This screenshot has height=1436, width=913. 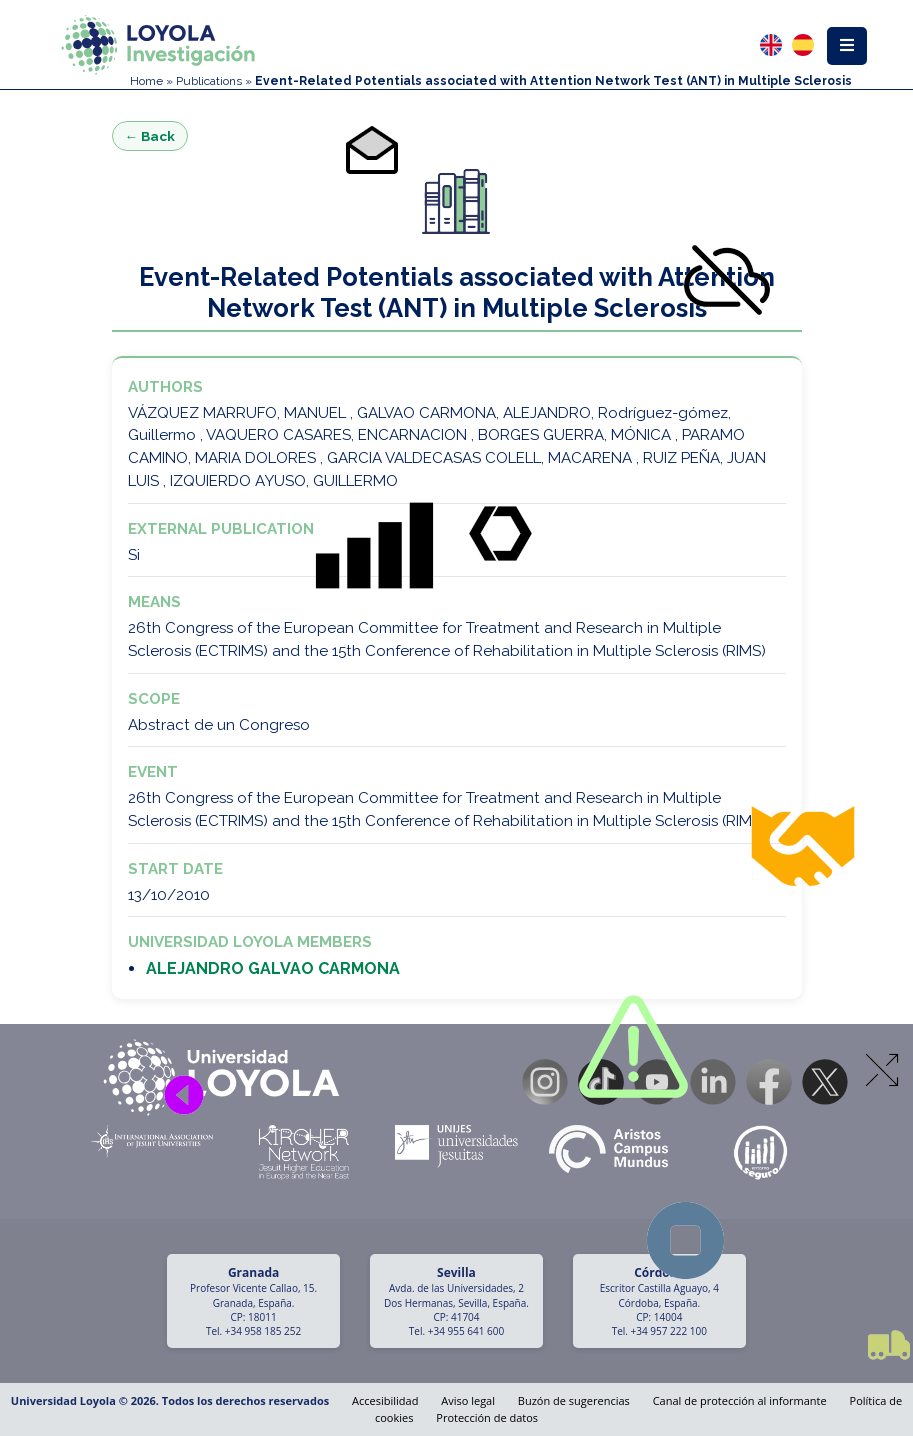 I want to click on indicates a warning or caution state, so click(x=633, y=1046).